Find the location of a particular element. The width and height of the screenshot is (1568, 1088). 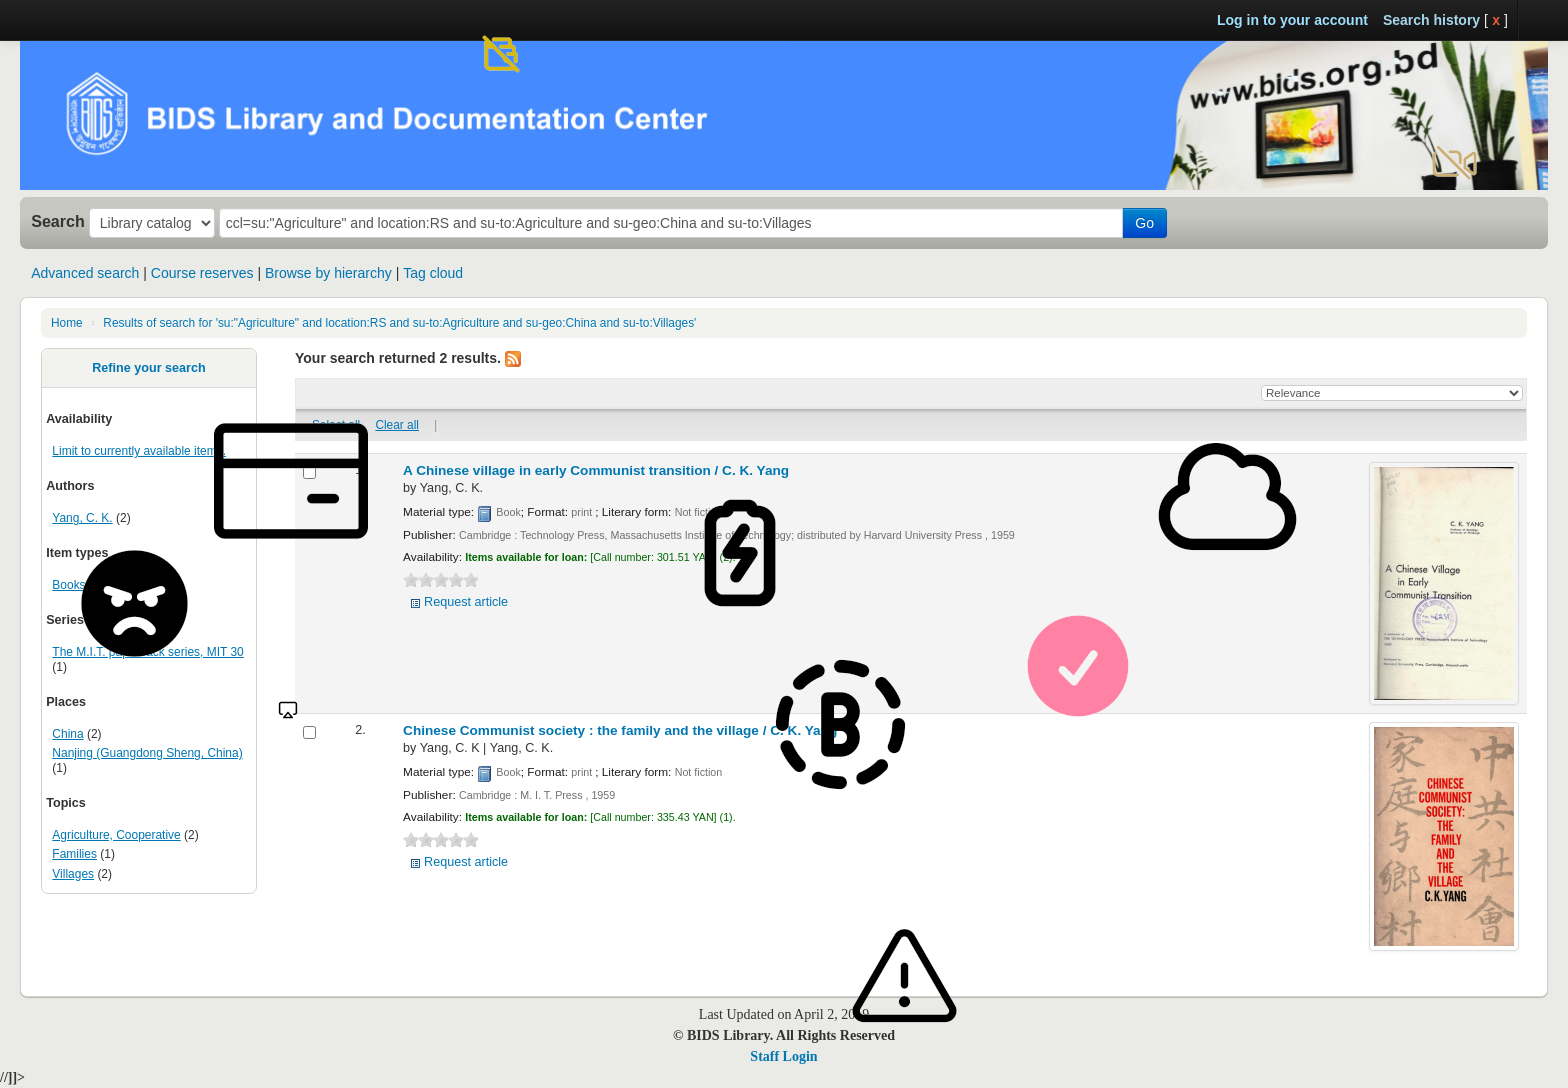

access cloud storage is located at coordinates (1227, 496).